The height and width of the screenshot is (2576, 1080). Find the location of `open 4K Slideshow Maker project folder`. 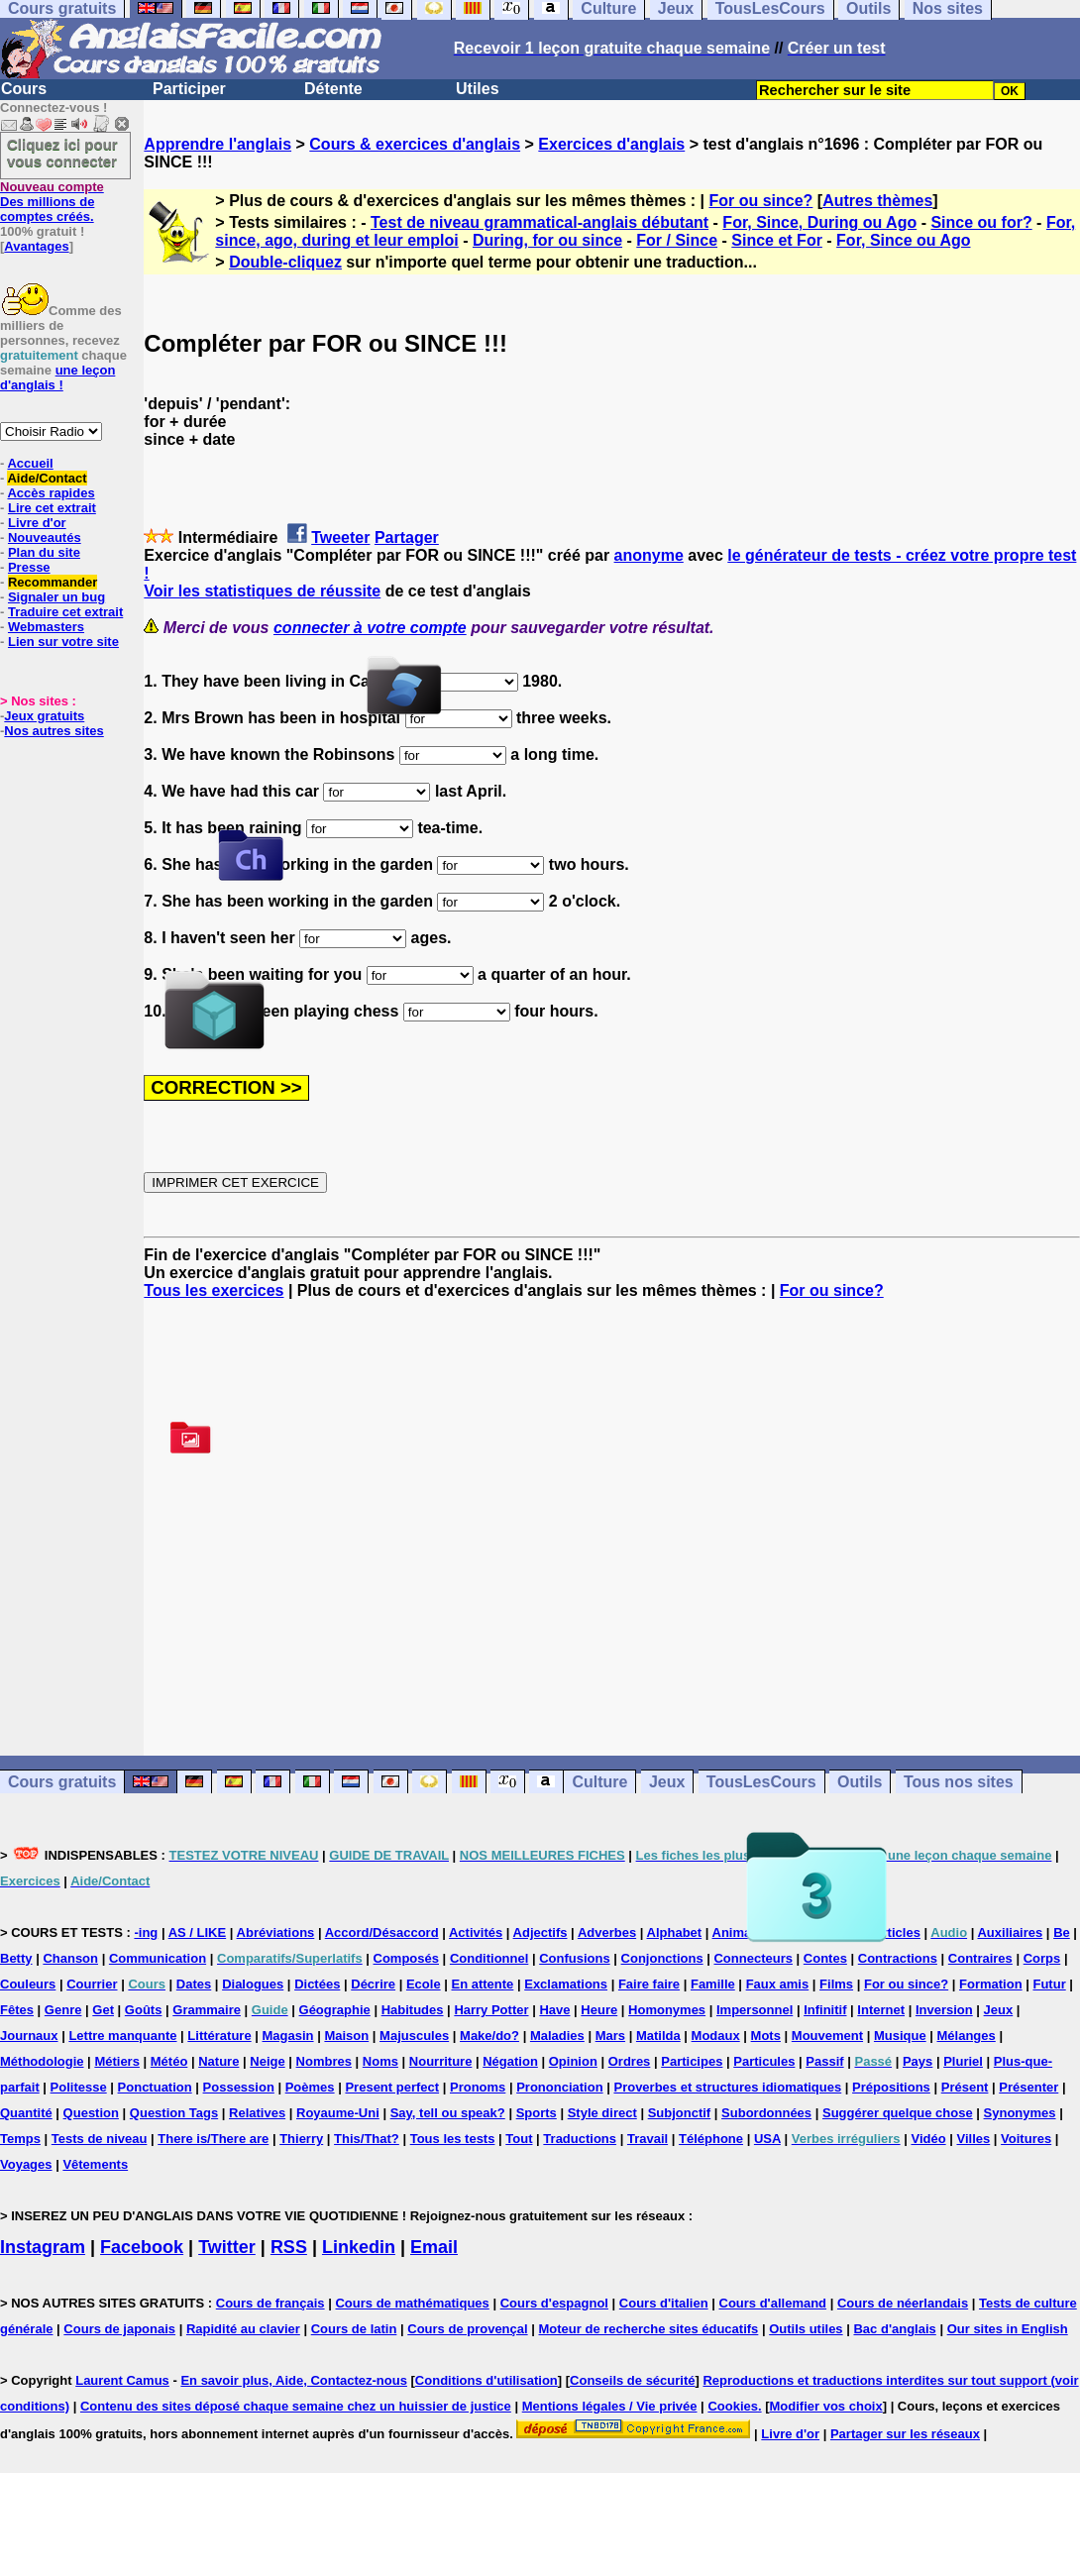

open 4K Slideshow Maker project folder is located at coordinates (190, 1439).